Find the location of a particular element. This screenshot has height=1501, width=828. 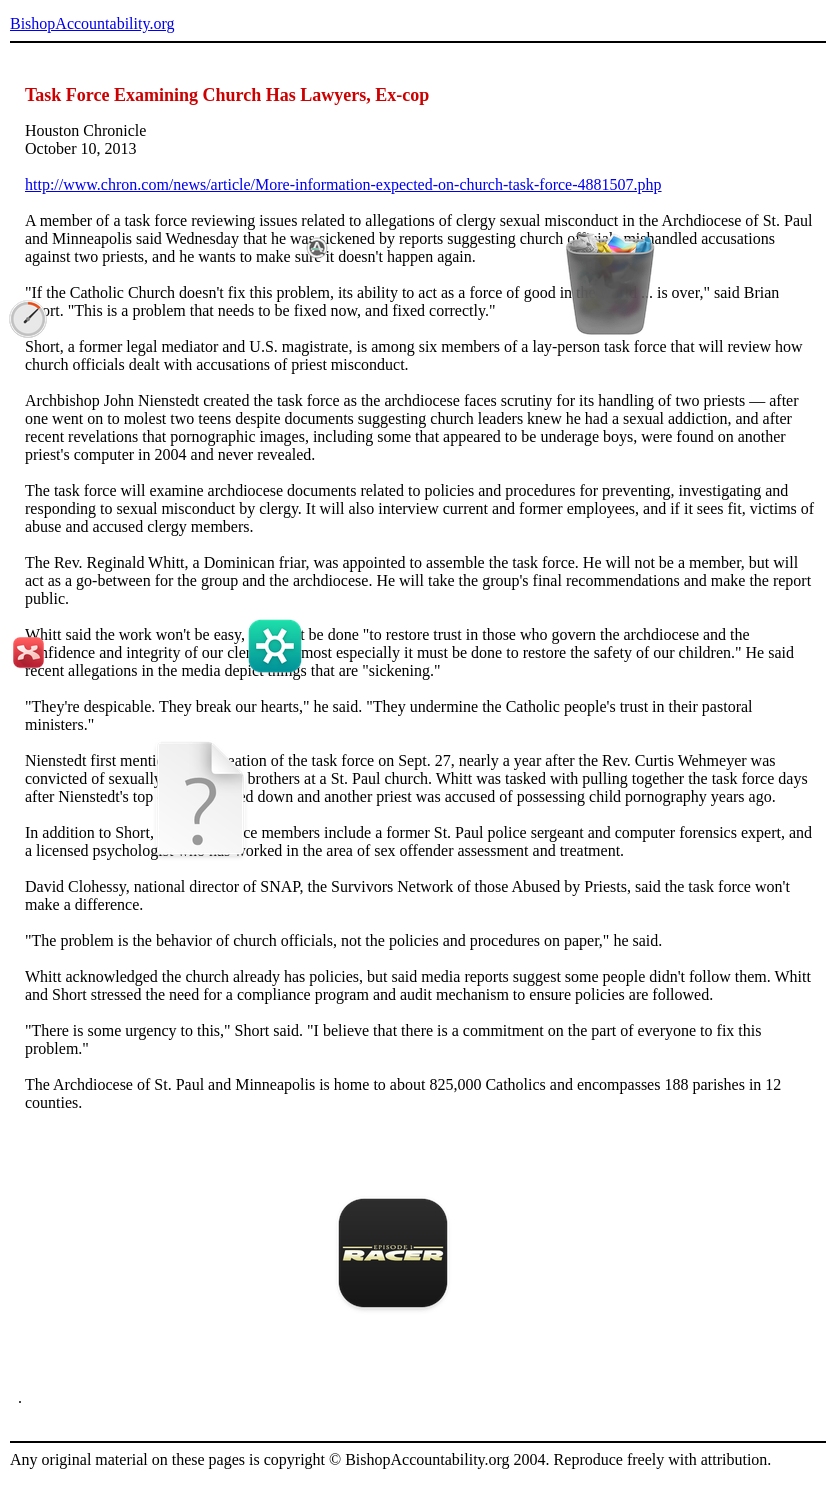

open the software update manager is located at coordinates (317, 248).